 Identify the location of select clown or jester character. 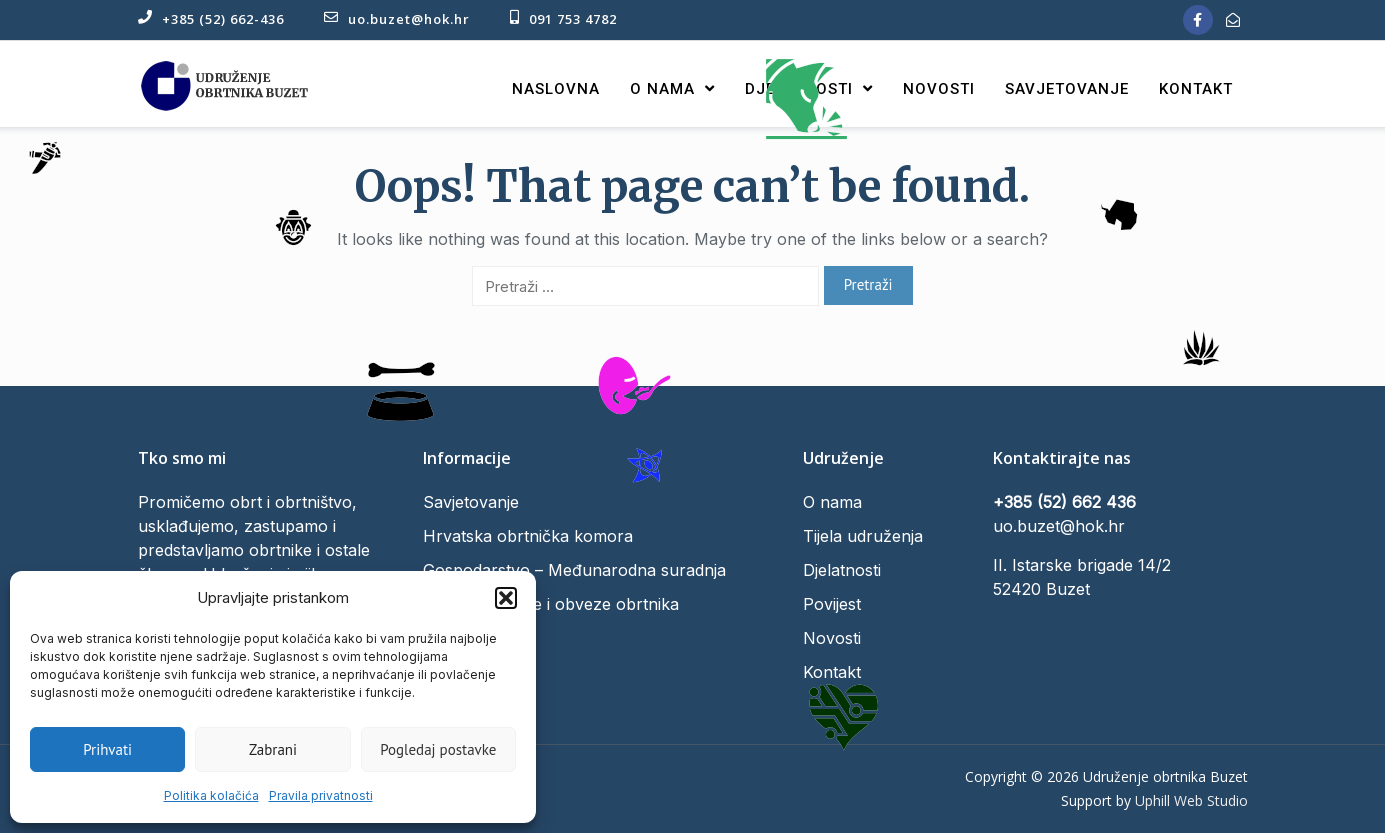
(293, 227).